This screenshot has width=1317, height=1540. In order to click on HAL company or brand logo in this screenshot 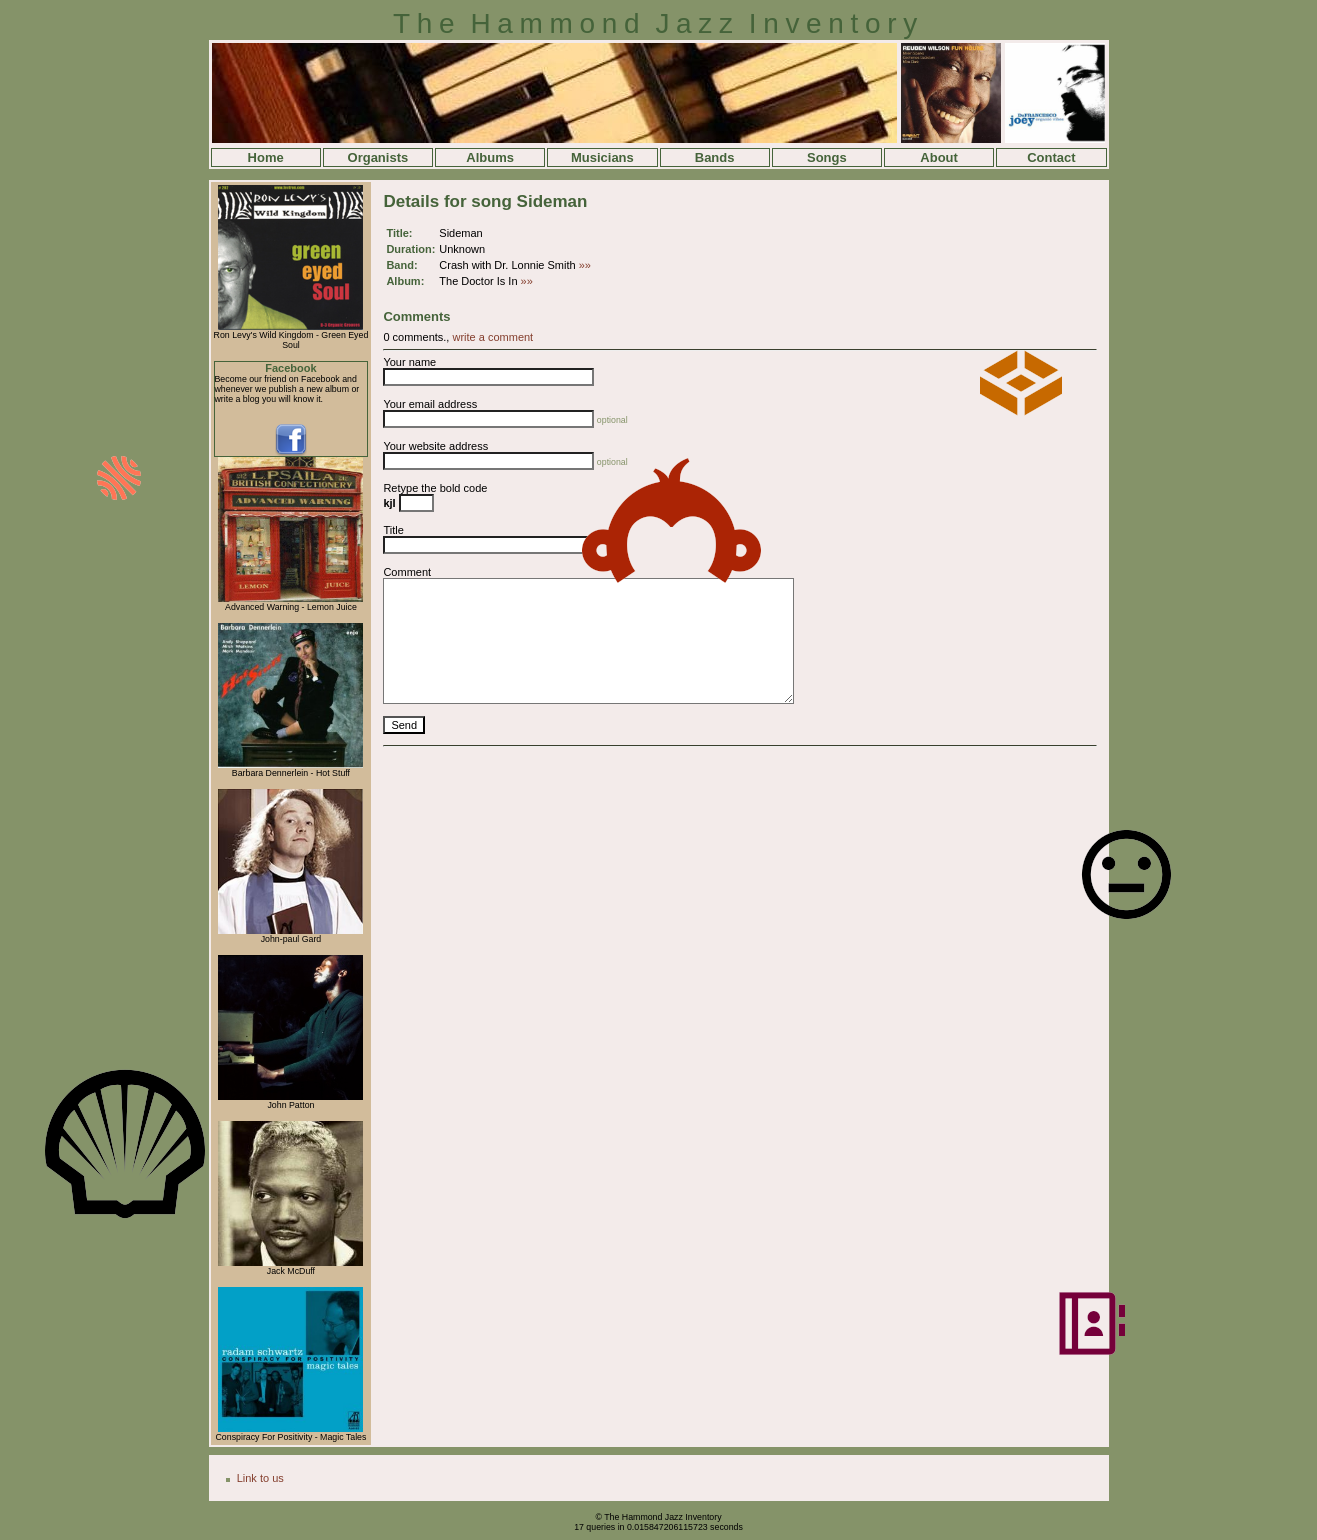, I will do `click(119, 478)`.